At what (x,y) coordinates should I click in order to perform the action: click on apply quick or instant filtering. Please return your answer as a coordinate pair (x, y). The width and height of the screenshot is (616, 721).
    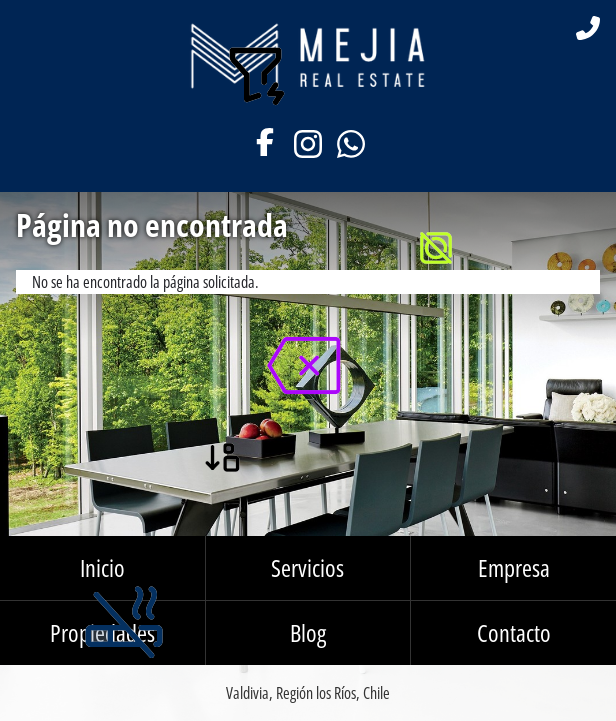
    Looking at the image, I should click on (255, 73).